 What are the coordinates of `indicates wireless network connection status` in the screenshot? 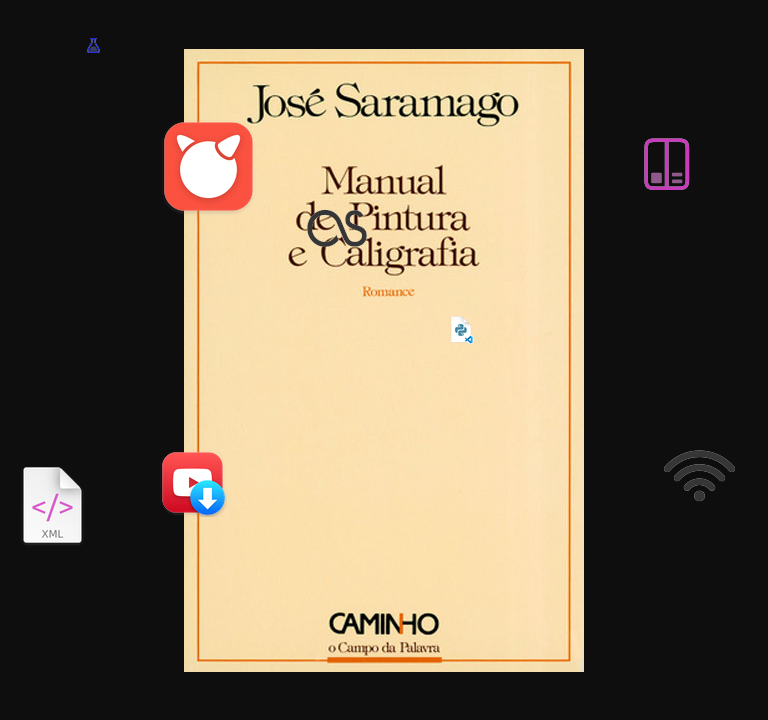 It's located at (699, 474).